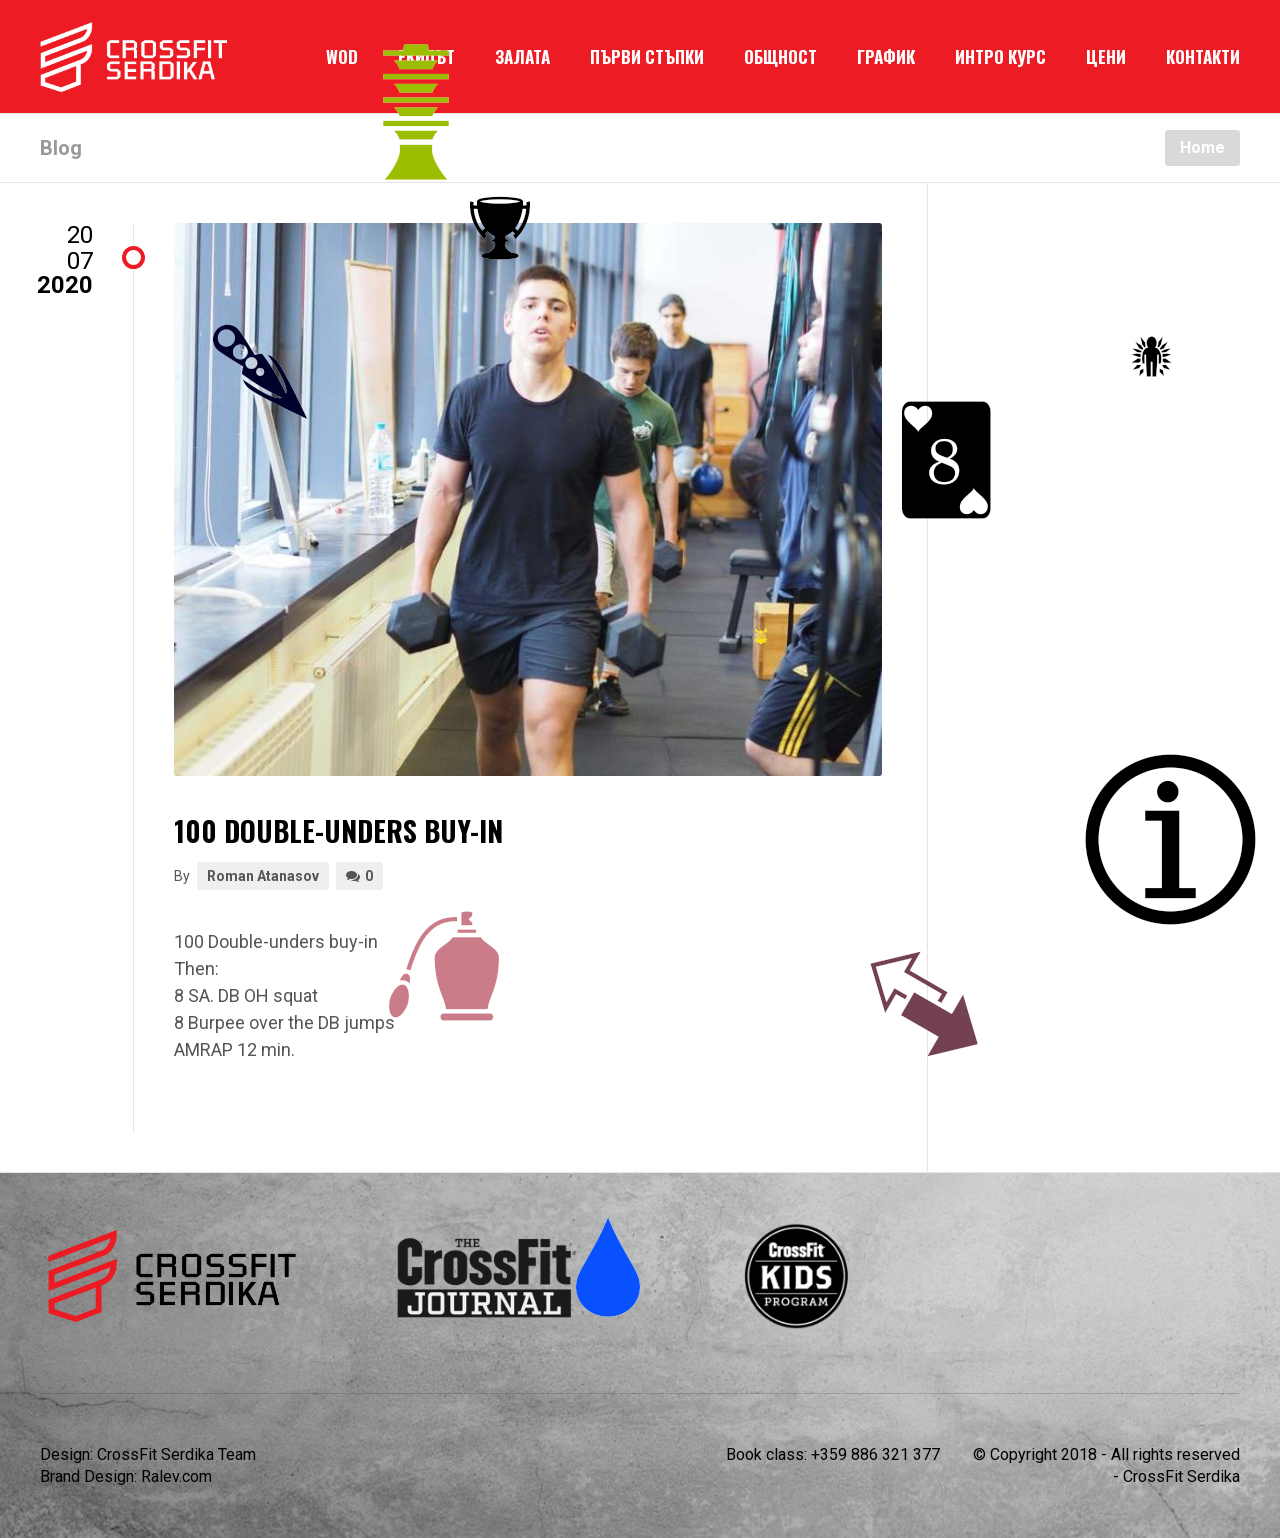 This screenshot has width=1280, height=1538. What do you see at coordinates (924, 1004) in the screenshot?
I see `switch between two states or modes` at bounding box center [924, 1004].